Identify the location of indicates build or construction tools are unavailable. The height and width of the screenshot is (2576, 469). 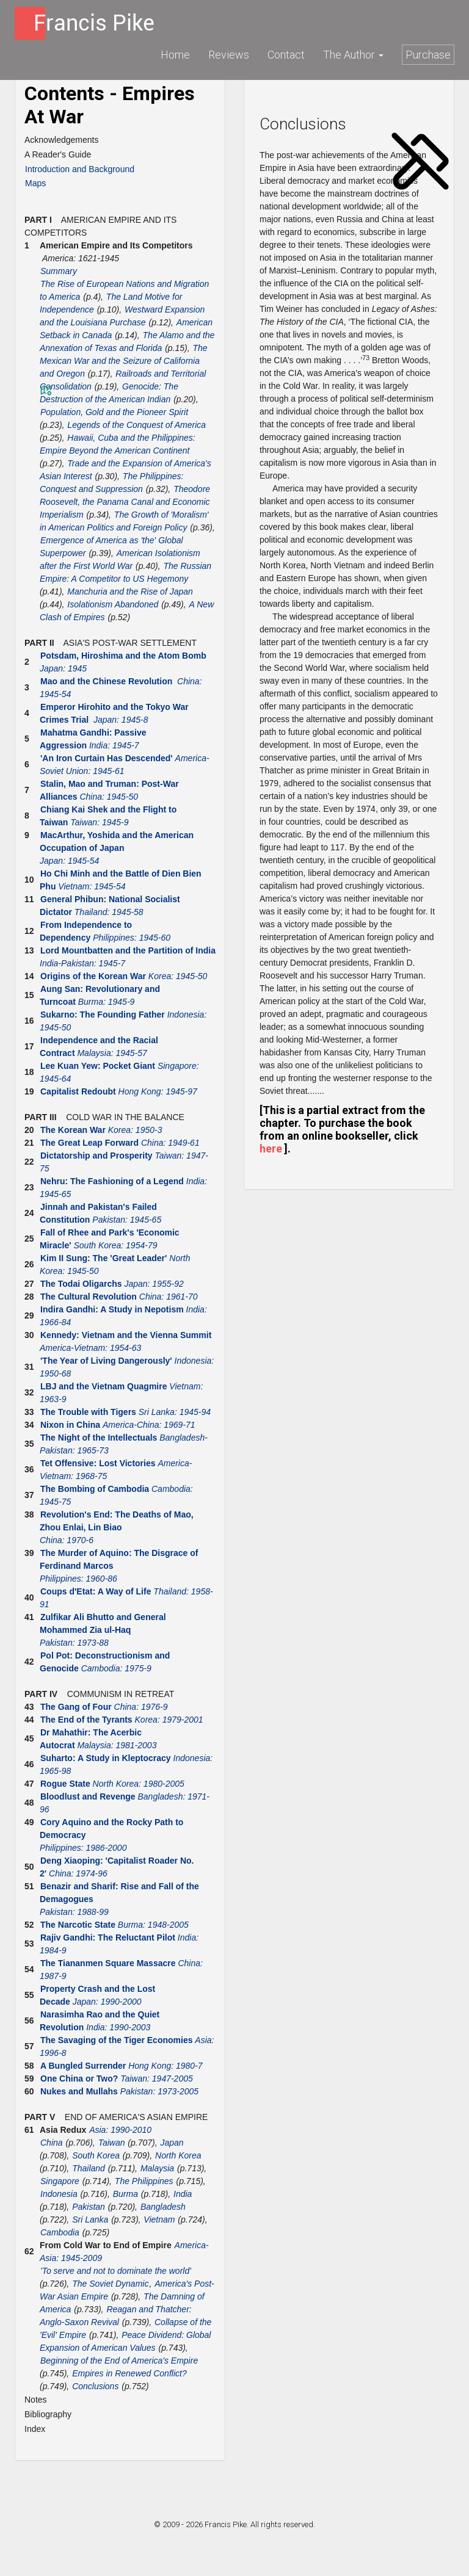
(420, 161).